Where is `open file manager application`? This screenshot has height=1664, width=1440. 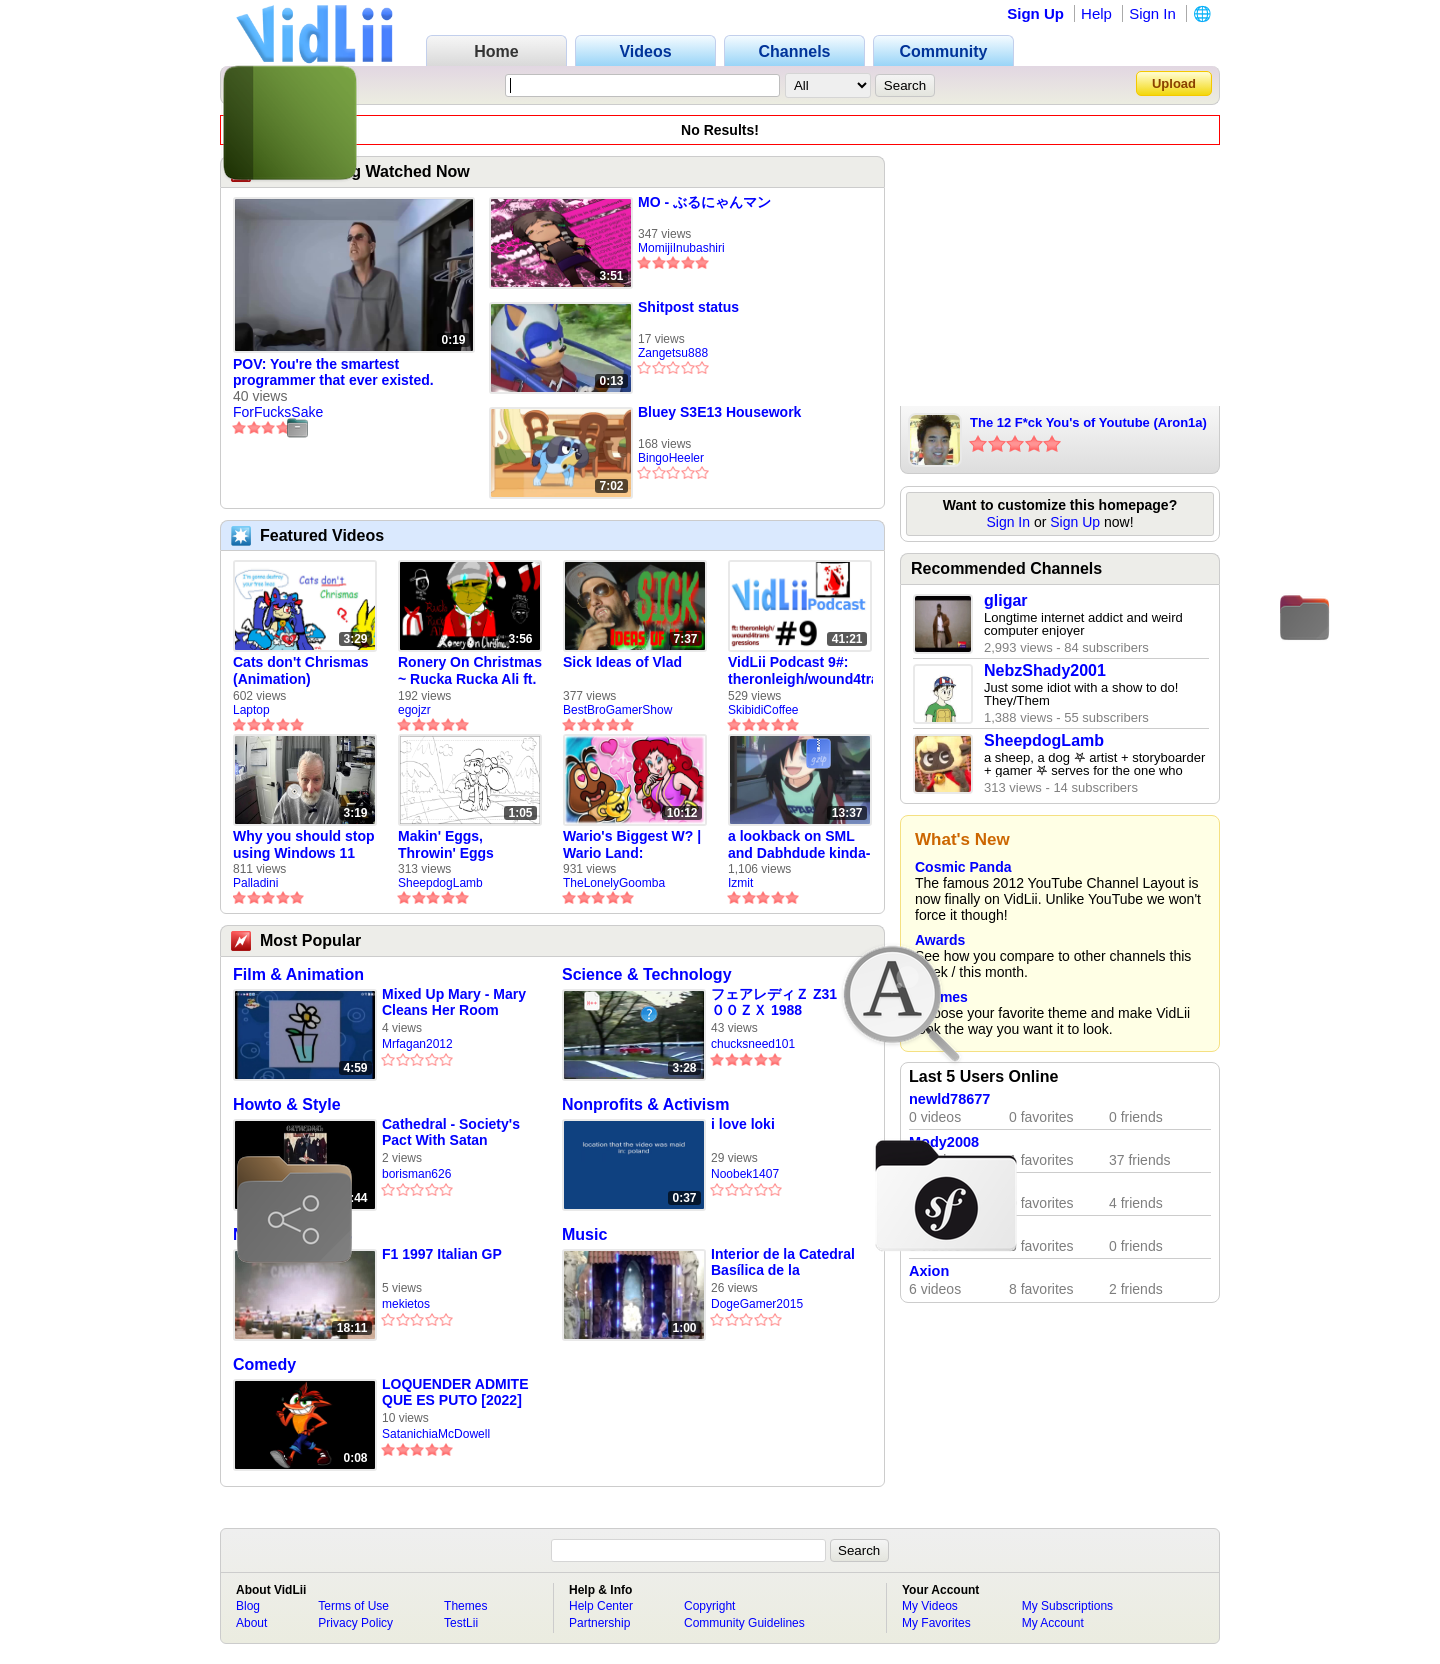 open file manager application is located at coordinates (297, 427).